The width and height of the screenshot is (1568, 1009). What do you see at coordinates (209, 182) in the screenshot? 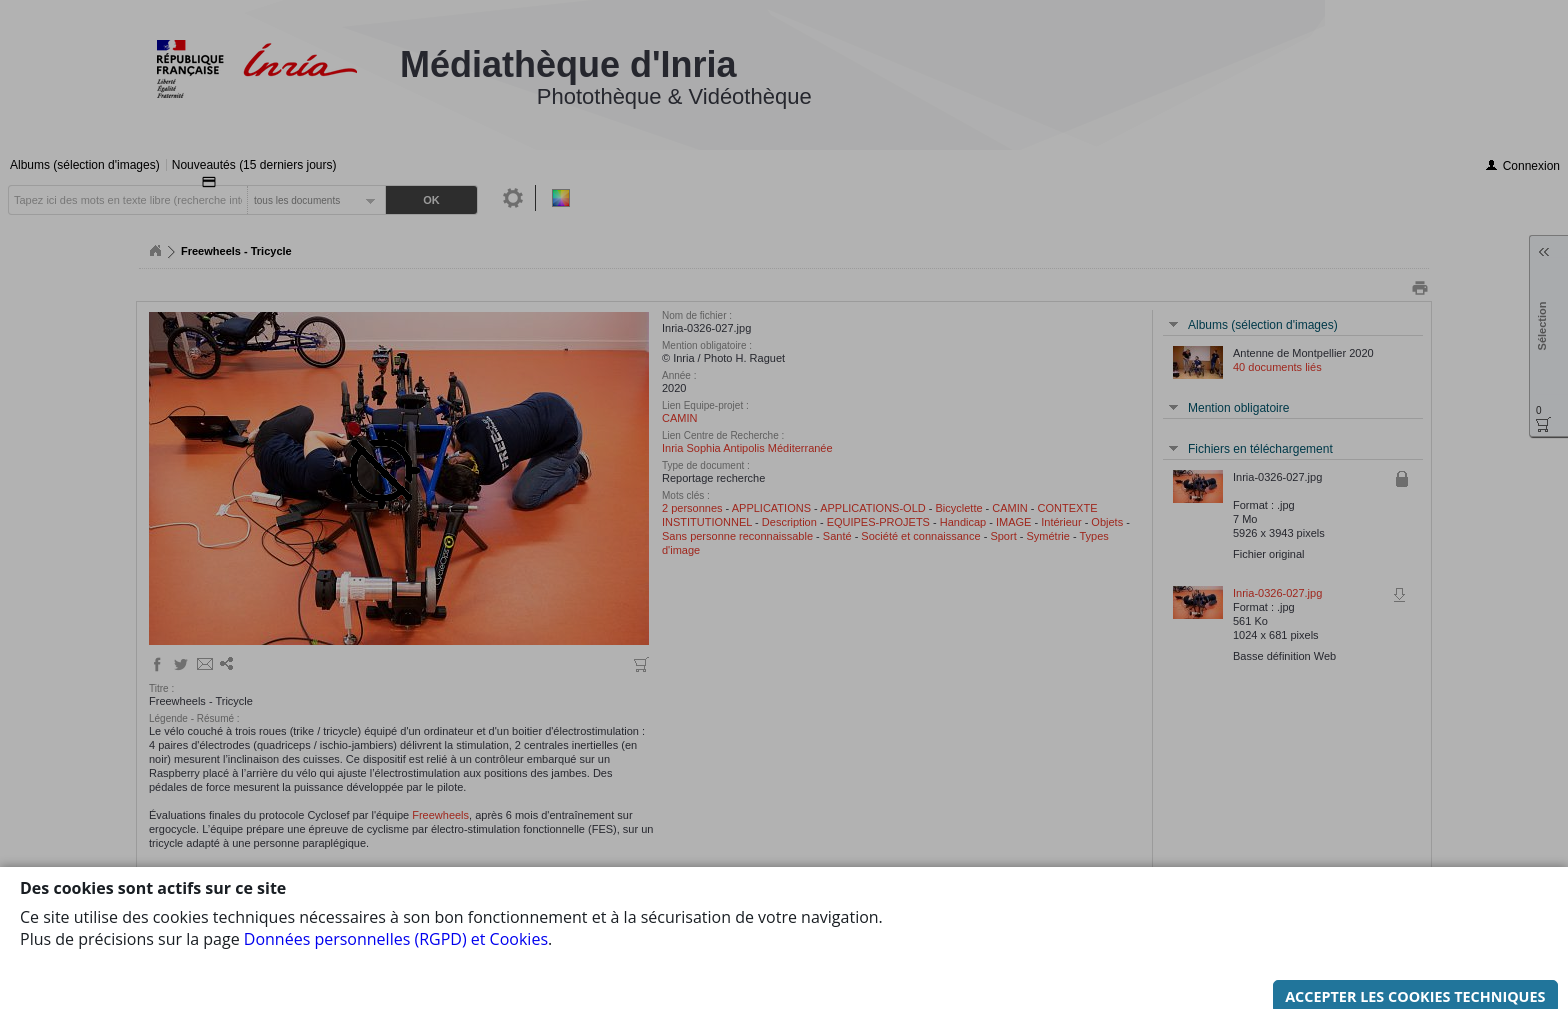
I see `access payment methods` at bounding box center [209, 182].